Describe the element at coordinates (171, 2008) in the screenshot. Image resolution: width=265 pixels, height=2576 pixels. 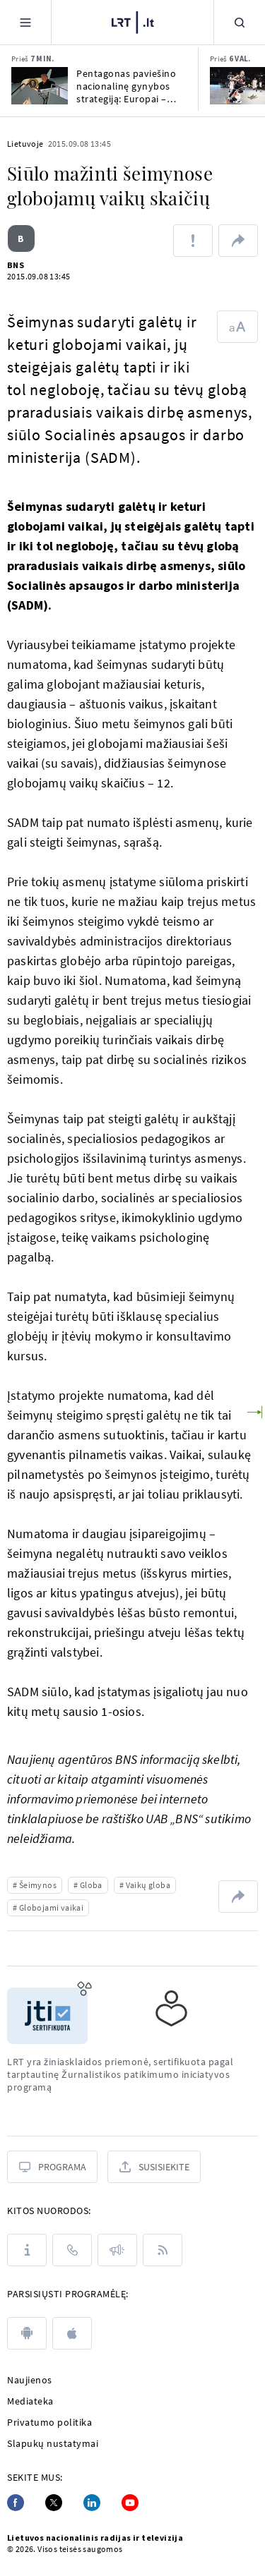
I see `access digital wellbeing settings` at that location.